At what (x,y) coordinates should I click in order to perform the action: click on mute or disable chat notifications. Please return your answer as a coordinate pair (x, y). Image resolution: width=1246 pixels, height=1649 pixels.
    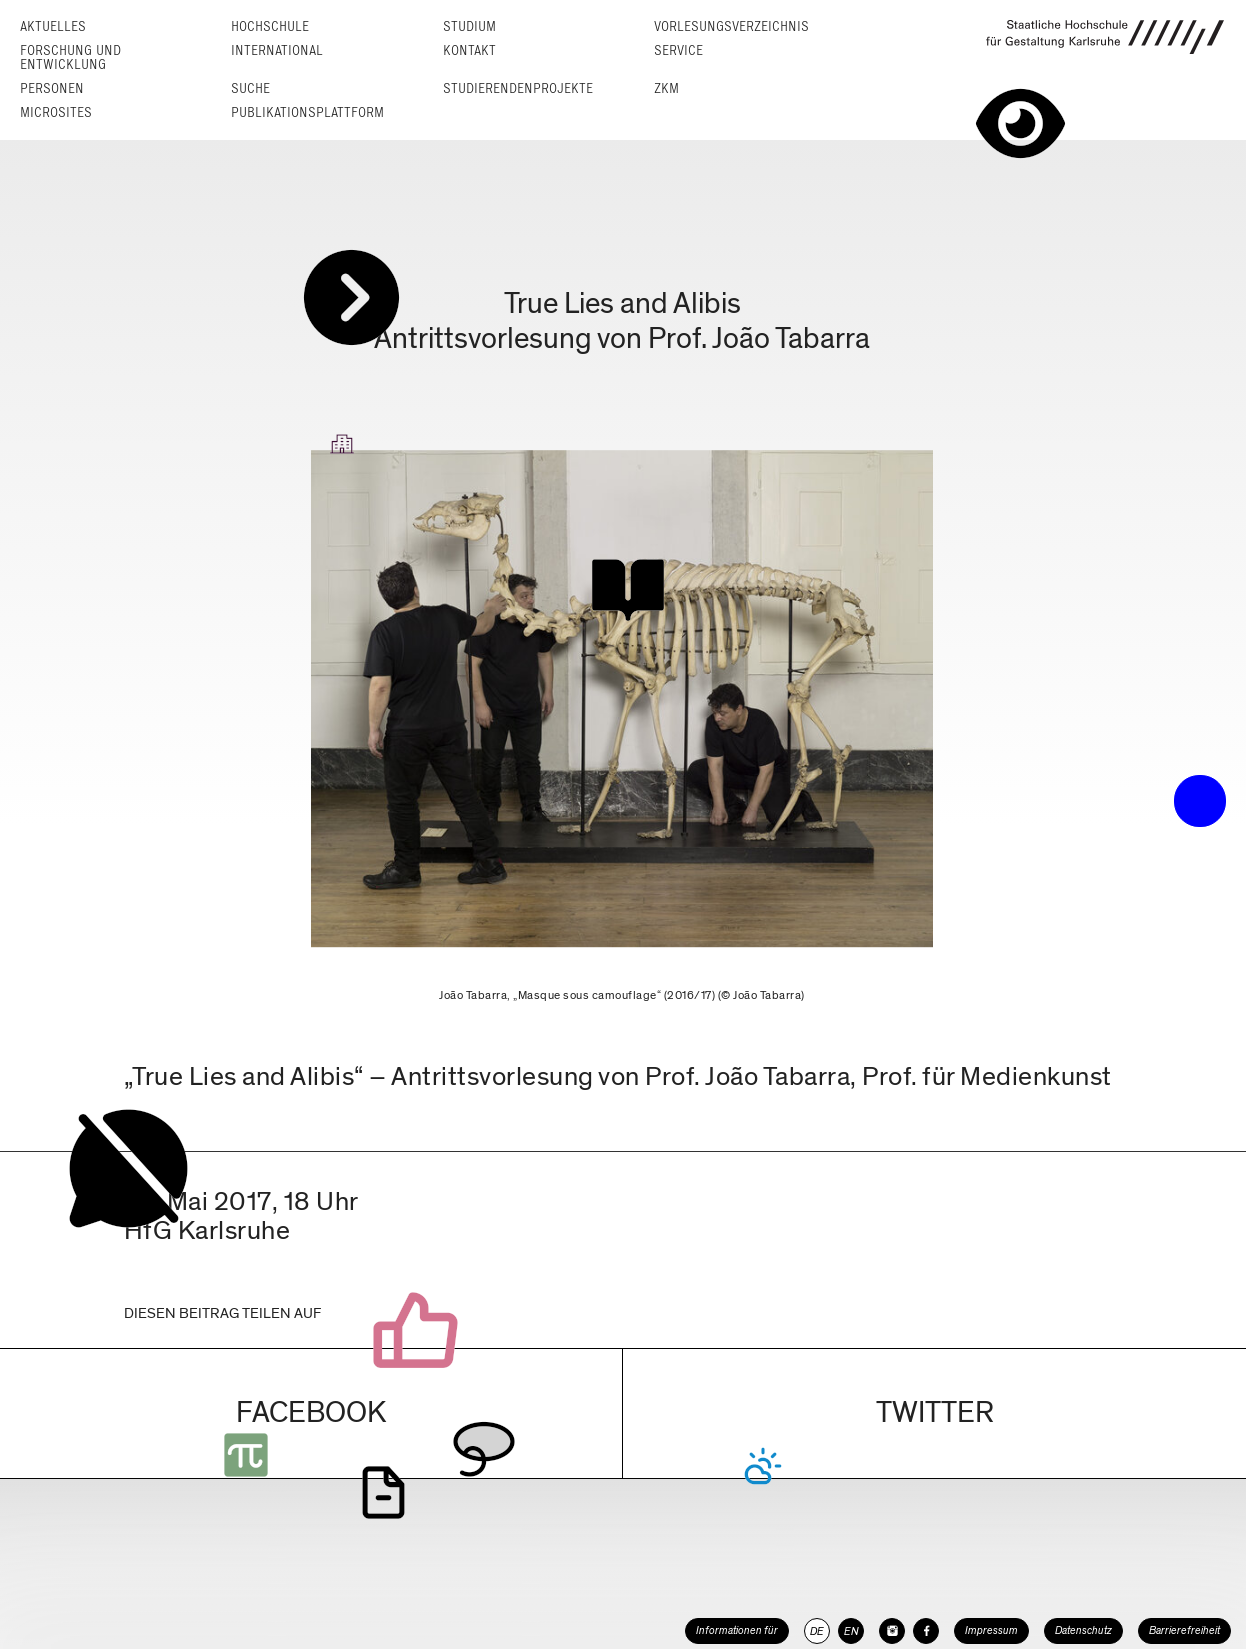
    Looking at the image, I should click on (128, 1168).